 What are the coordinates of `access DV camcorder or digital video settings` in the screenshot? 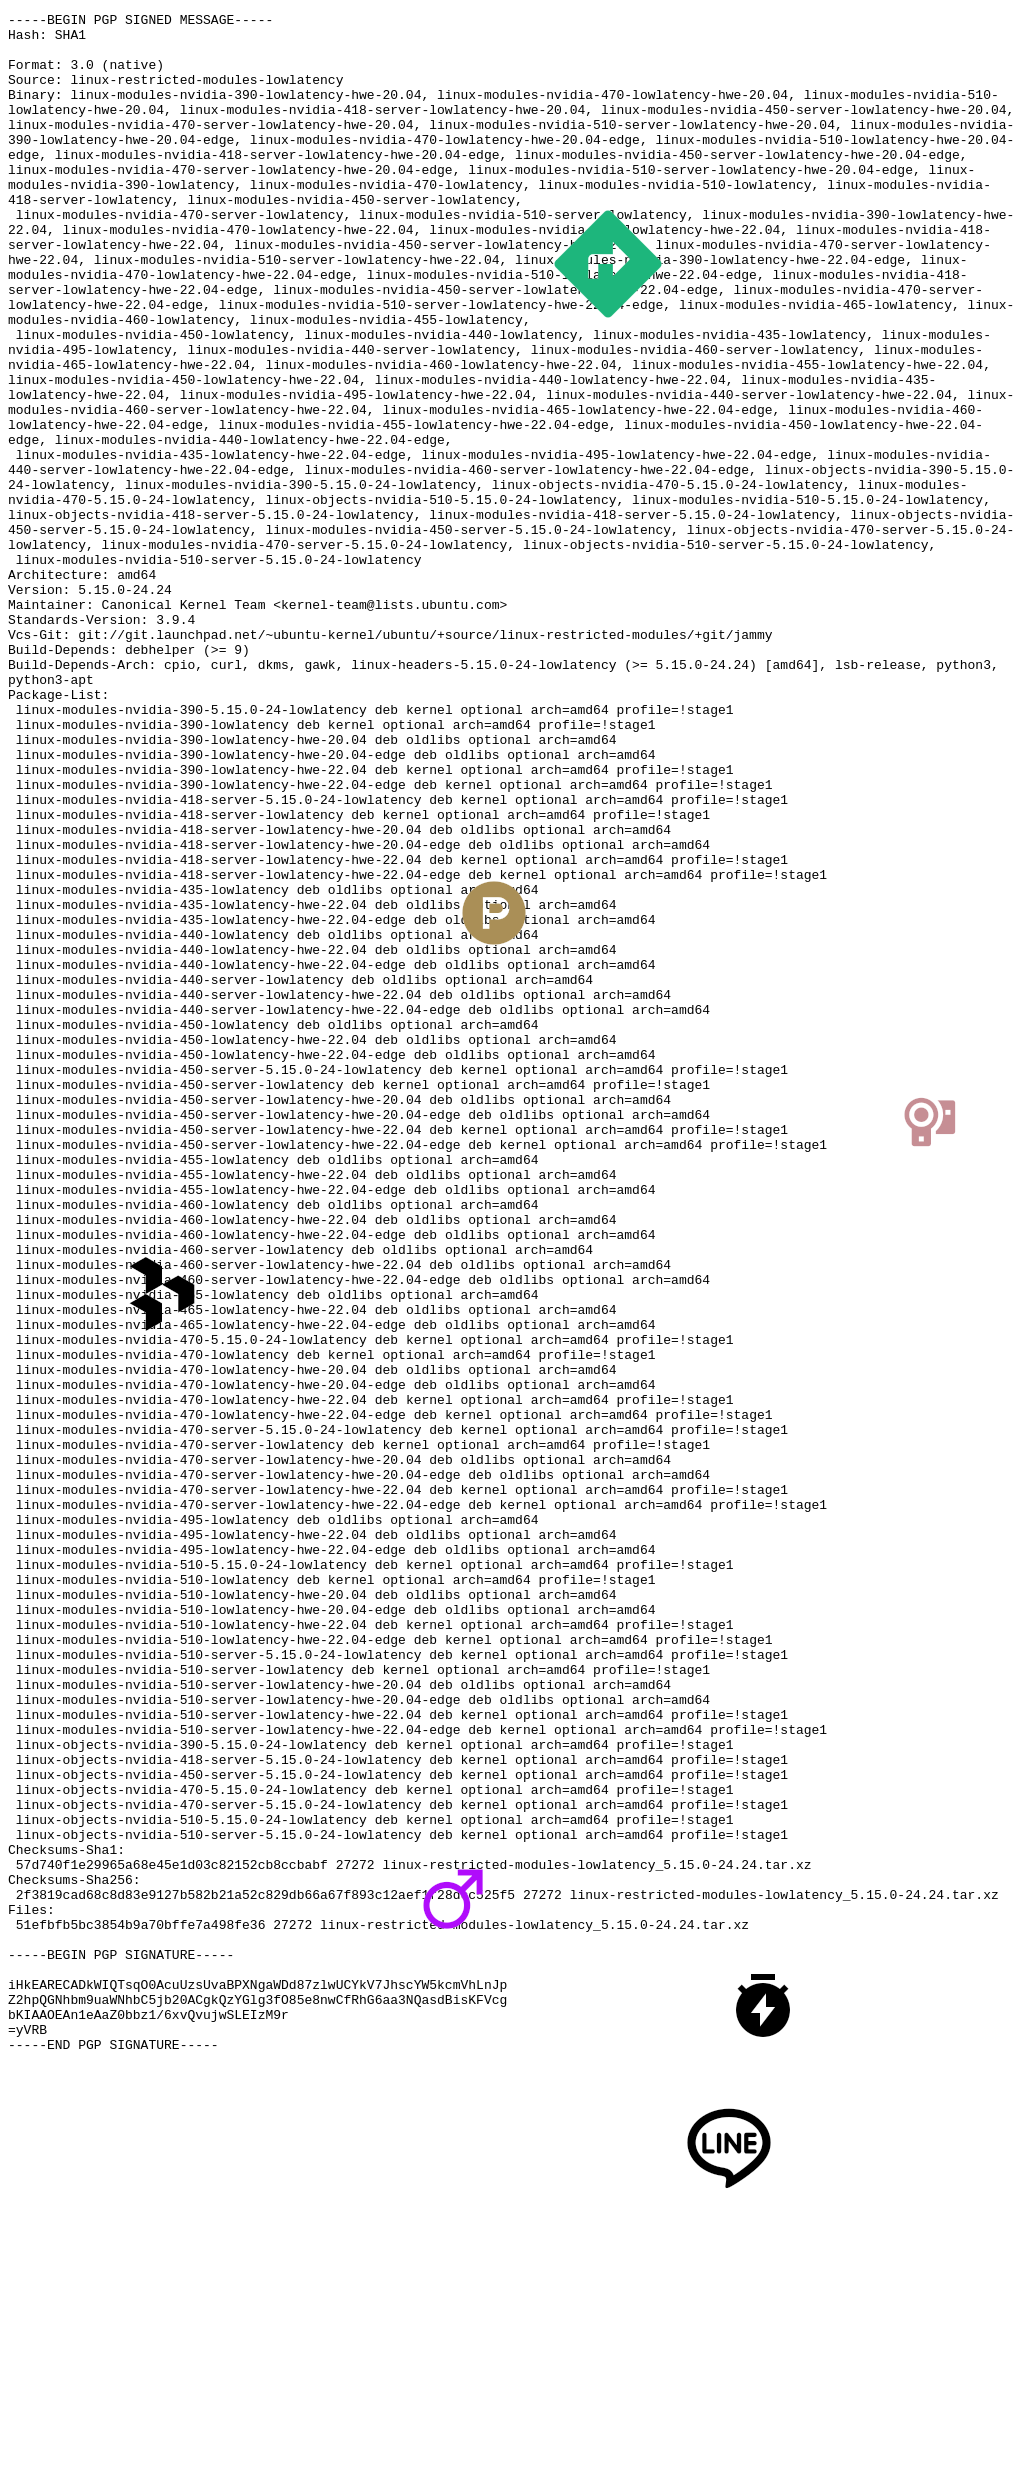 It's located at (931, 1122).